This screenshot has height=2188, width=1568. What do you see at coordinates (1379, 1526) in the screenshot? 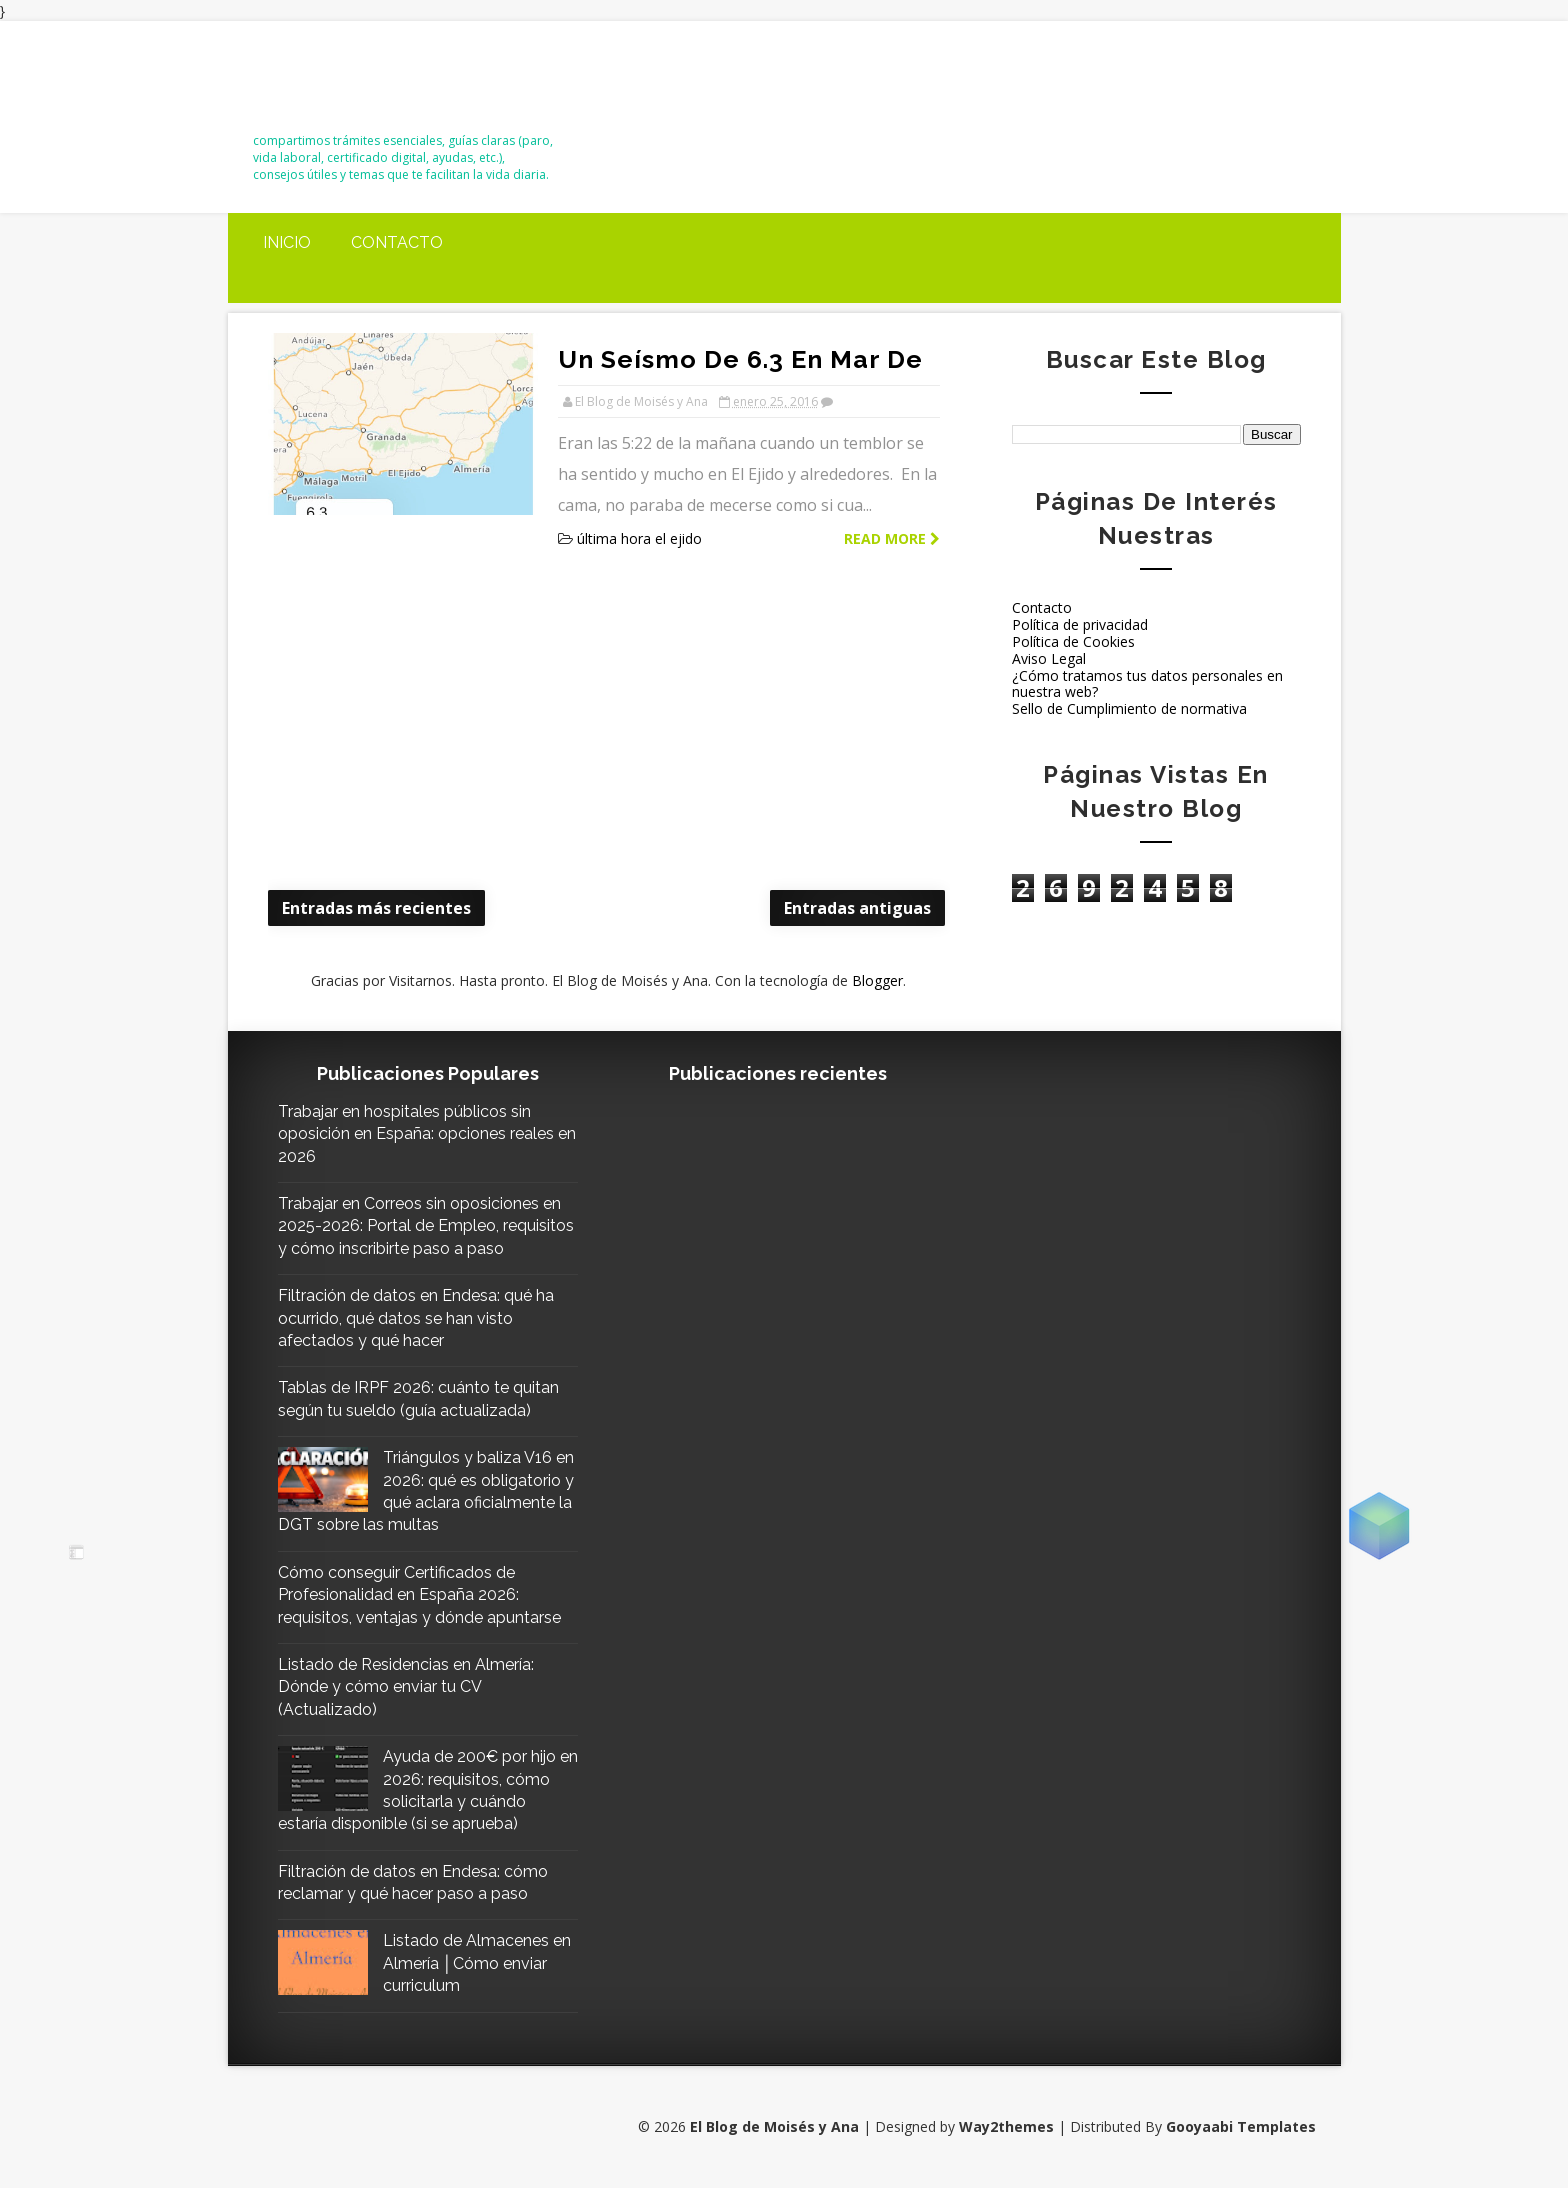
I see `access 3D object library in iMovie` at bounding box center [1379, 1526].